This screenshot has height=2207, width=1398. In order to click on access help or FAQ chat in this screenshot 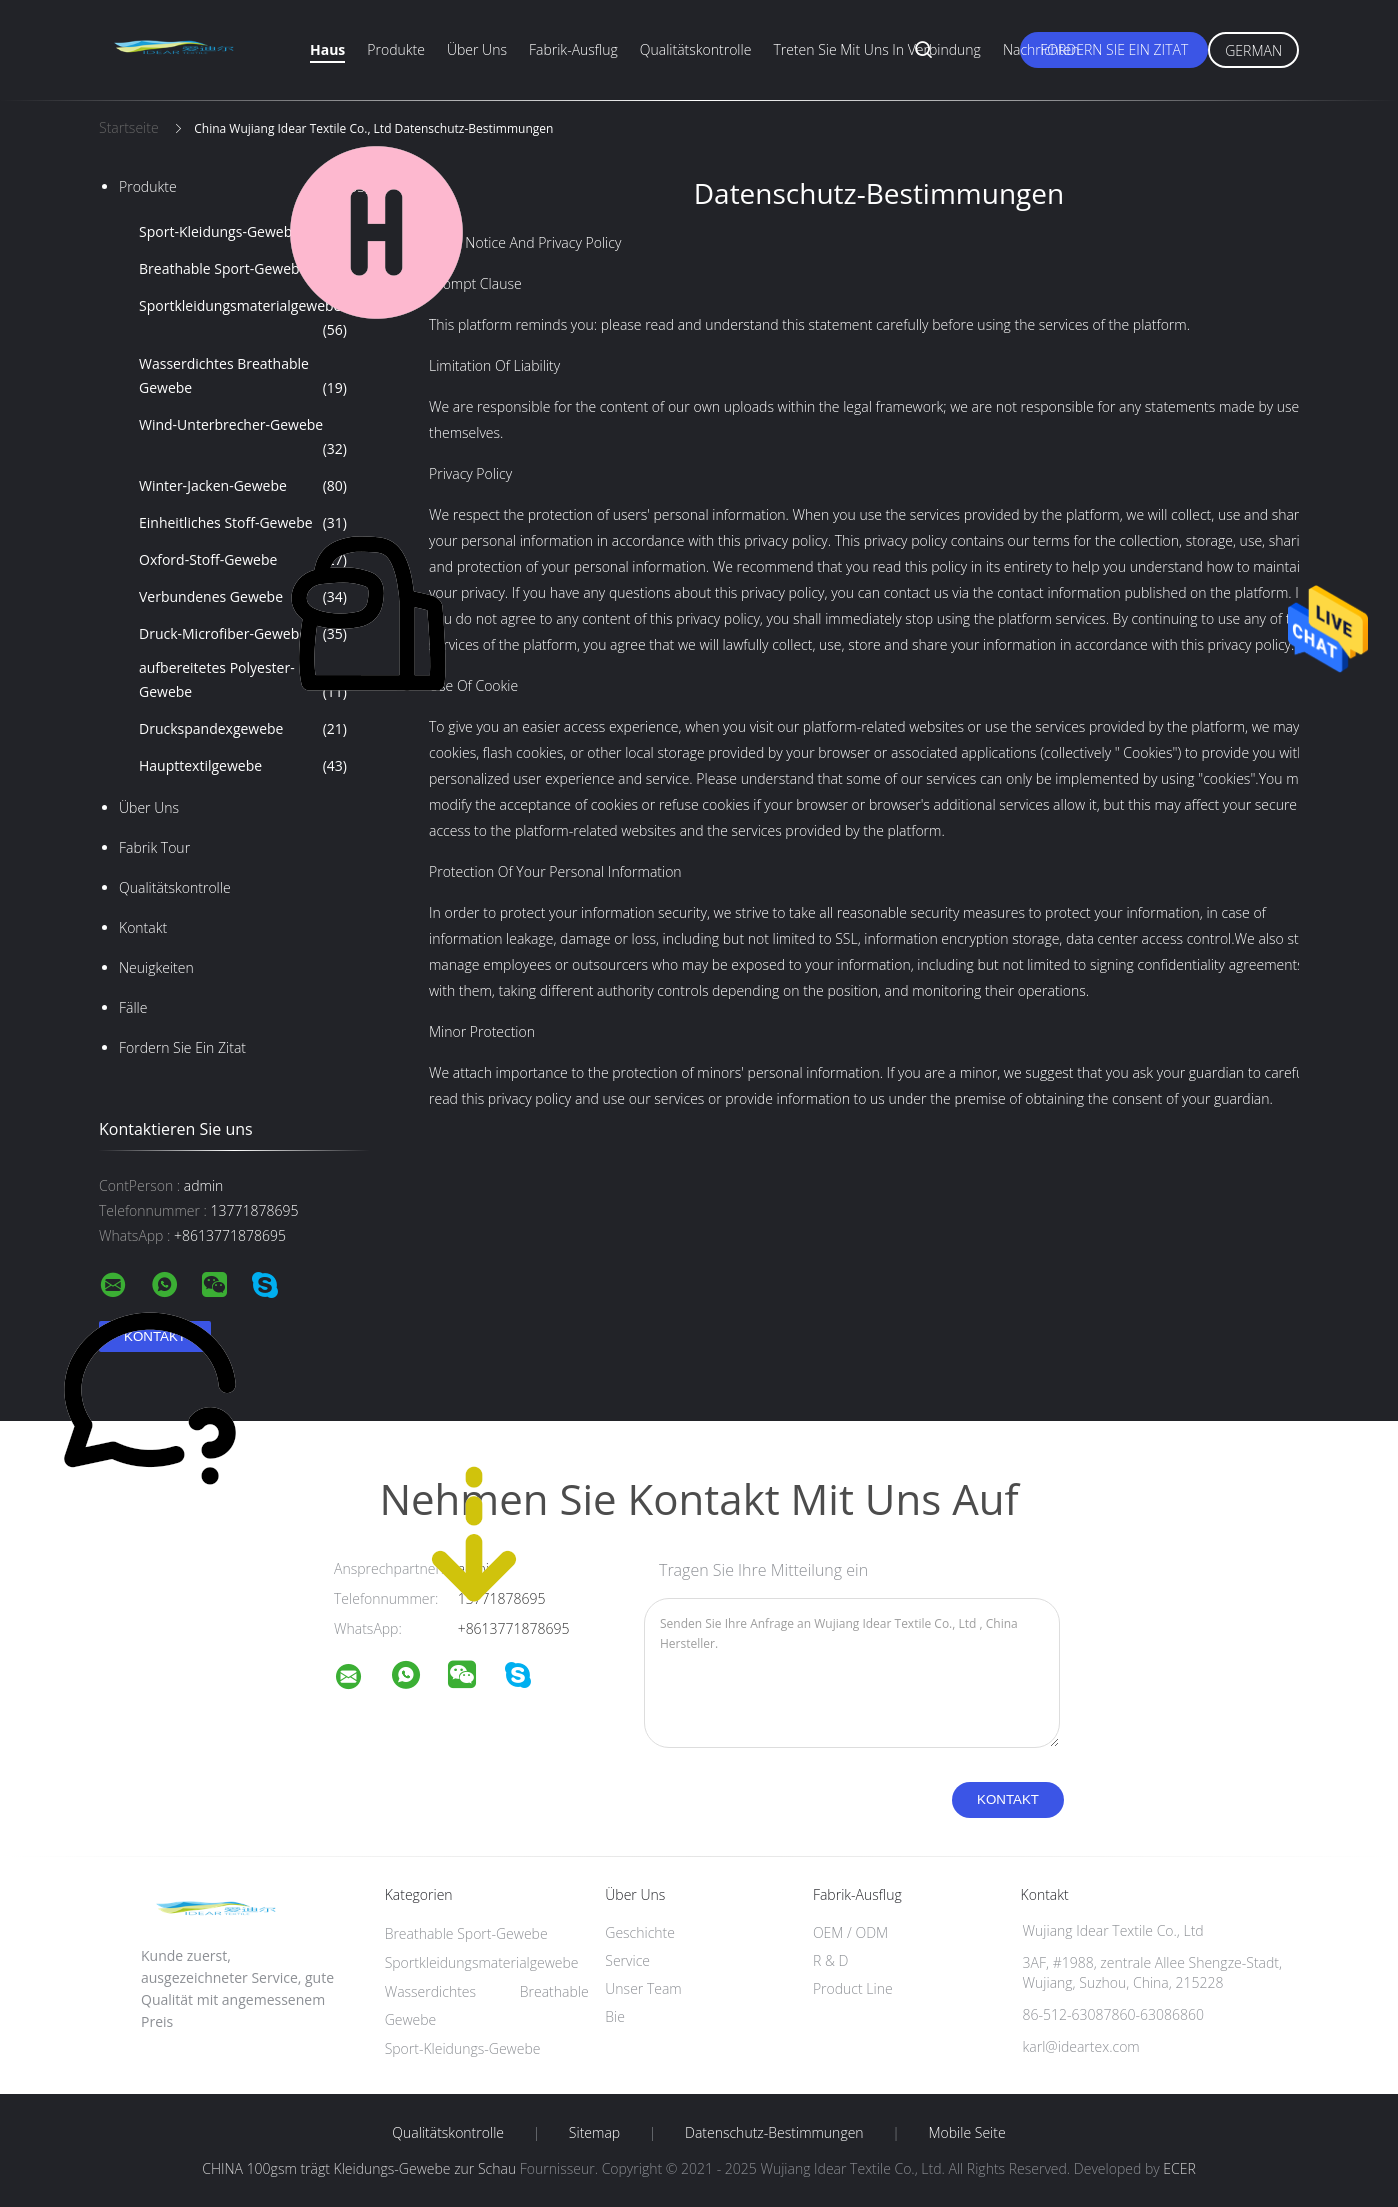, I will do `click(150, 1390)`.